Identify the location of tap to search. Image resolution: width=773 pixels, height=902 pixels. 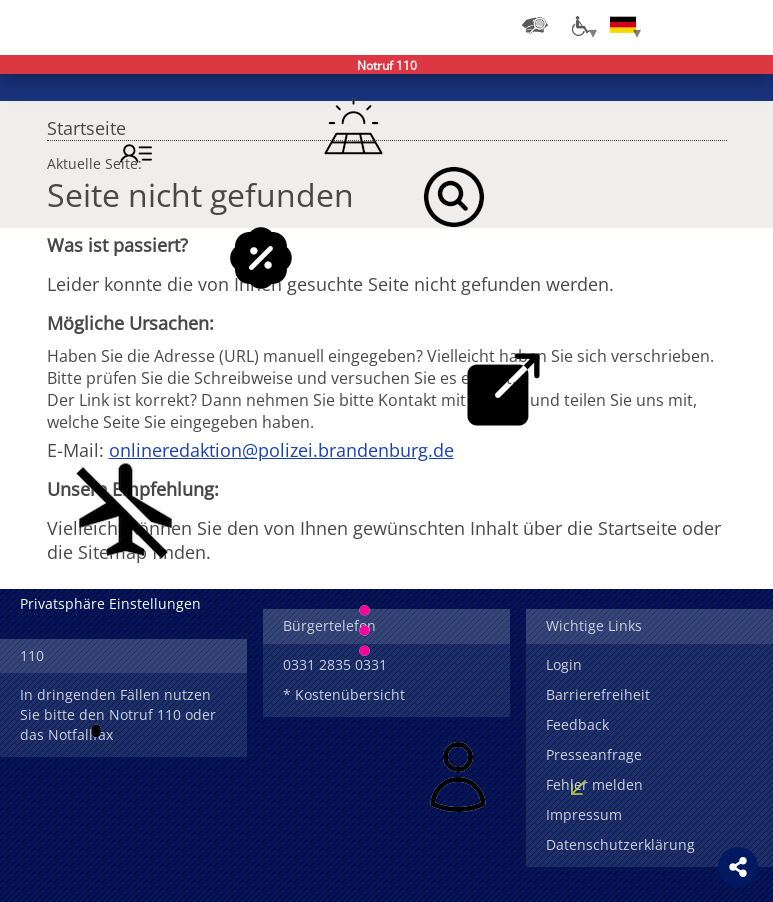
(454, 197).